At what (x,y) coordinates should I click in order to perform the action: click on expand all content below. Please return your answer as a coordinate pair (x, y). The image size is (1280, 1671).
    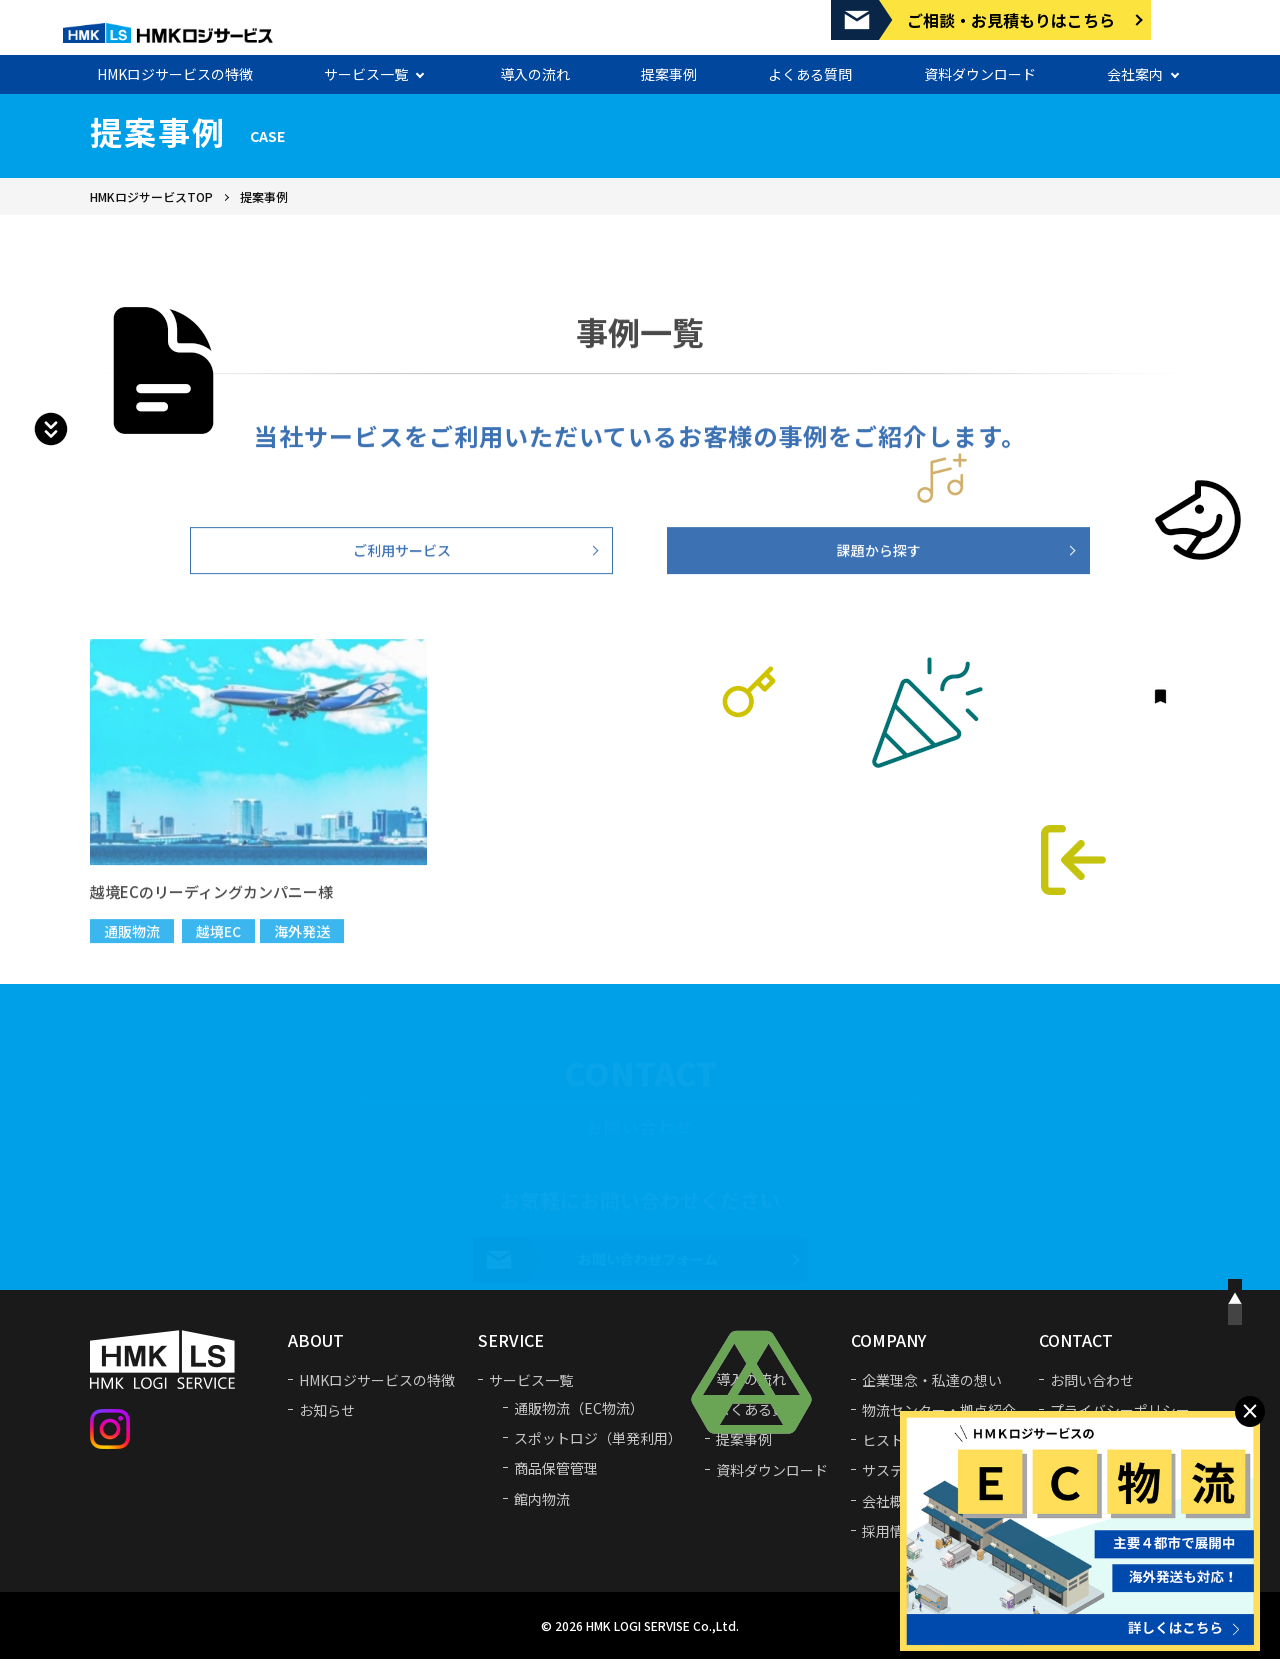
    Looking at the image, I should click on (51, 429).